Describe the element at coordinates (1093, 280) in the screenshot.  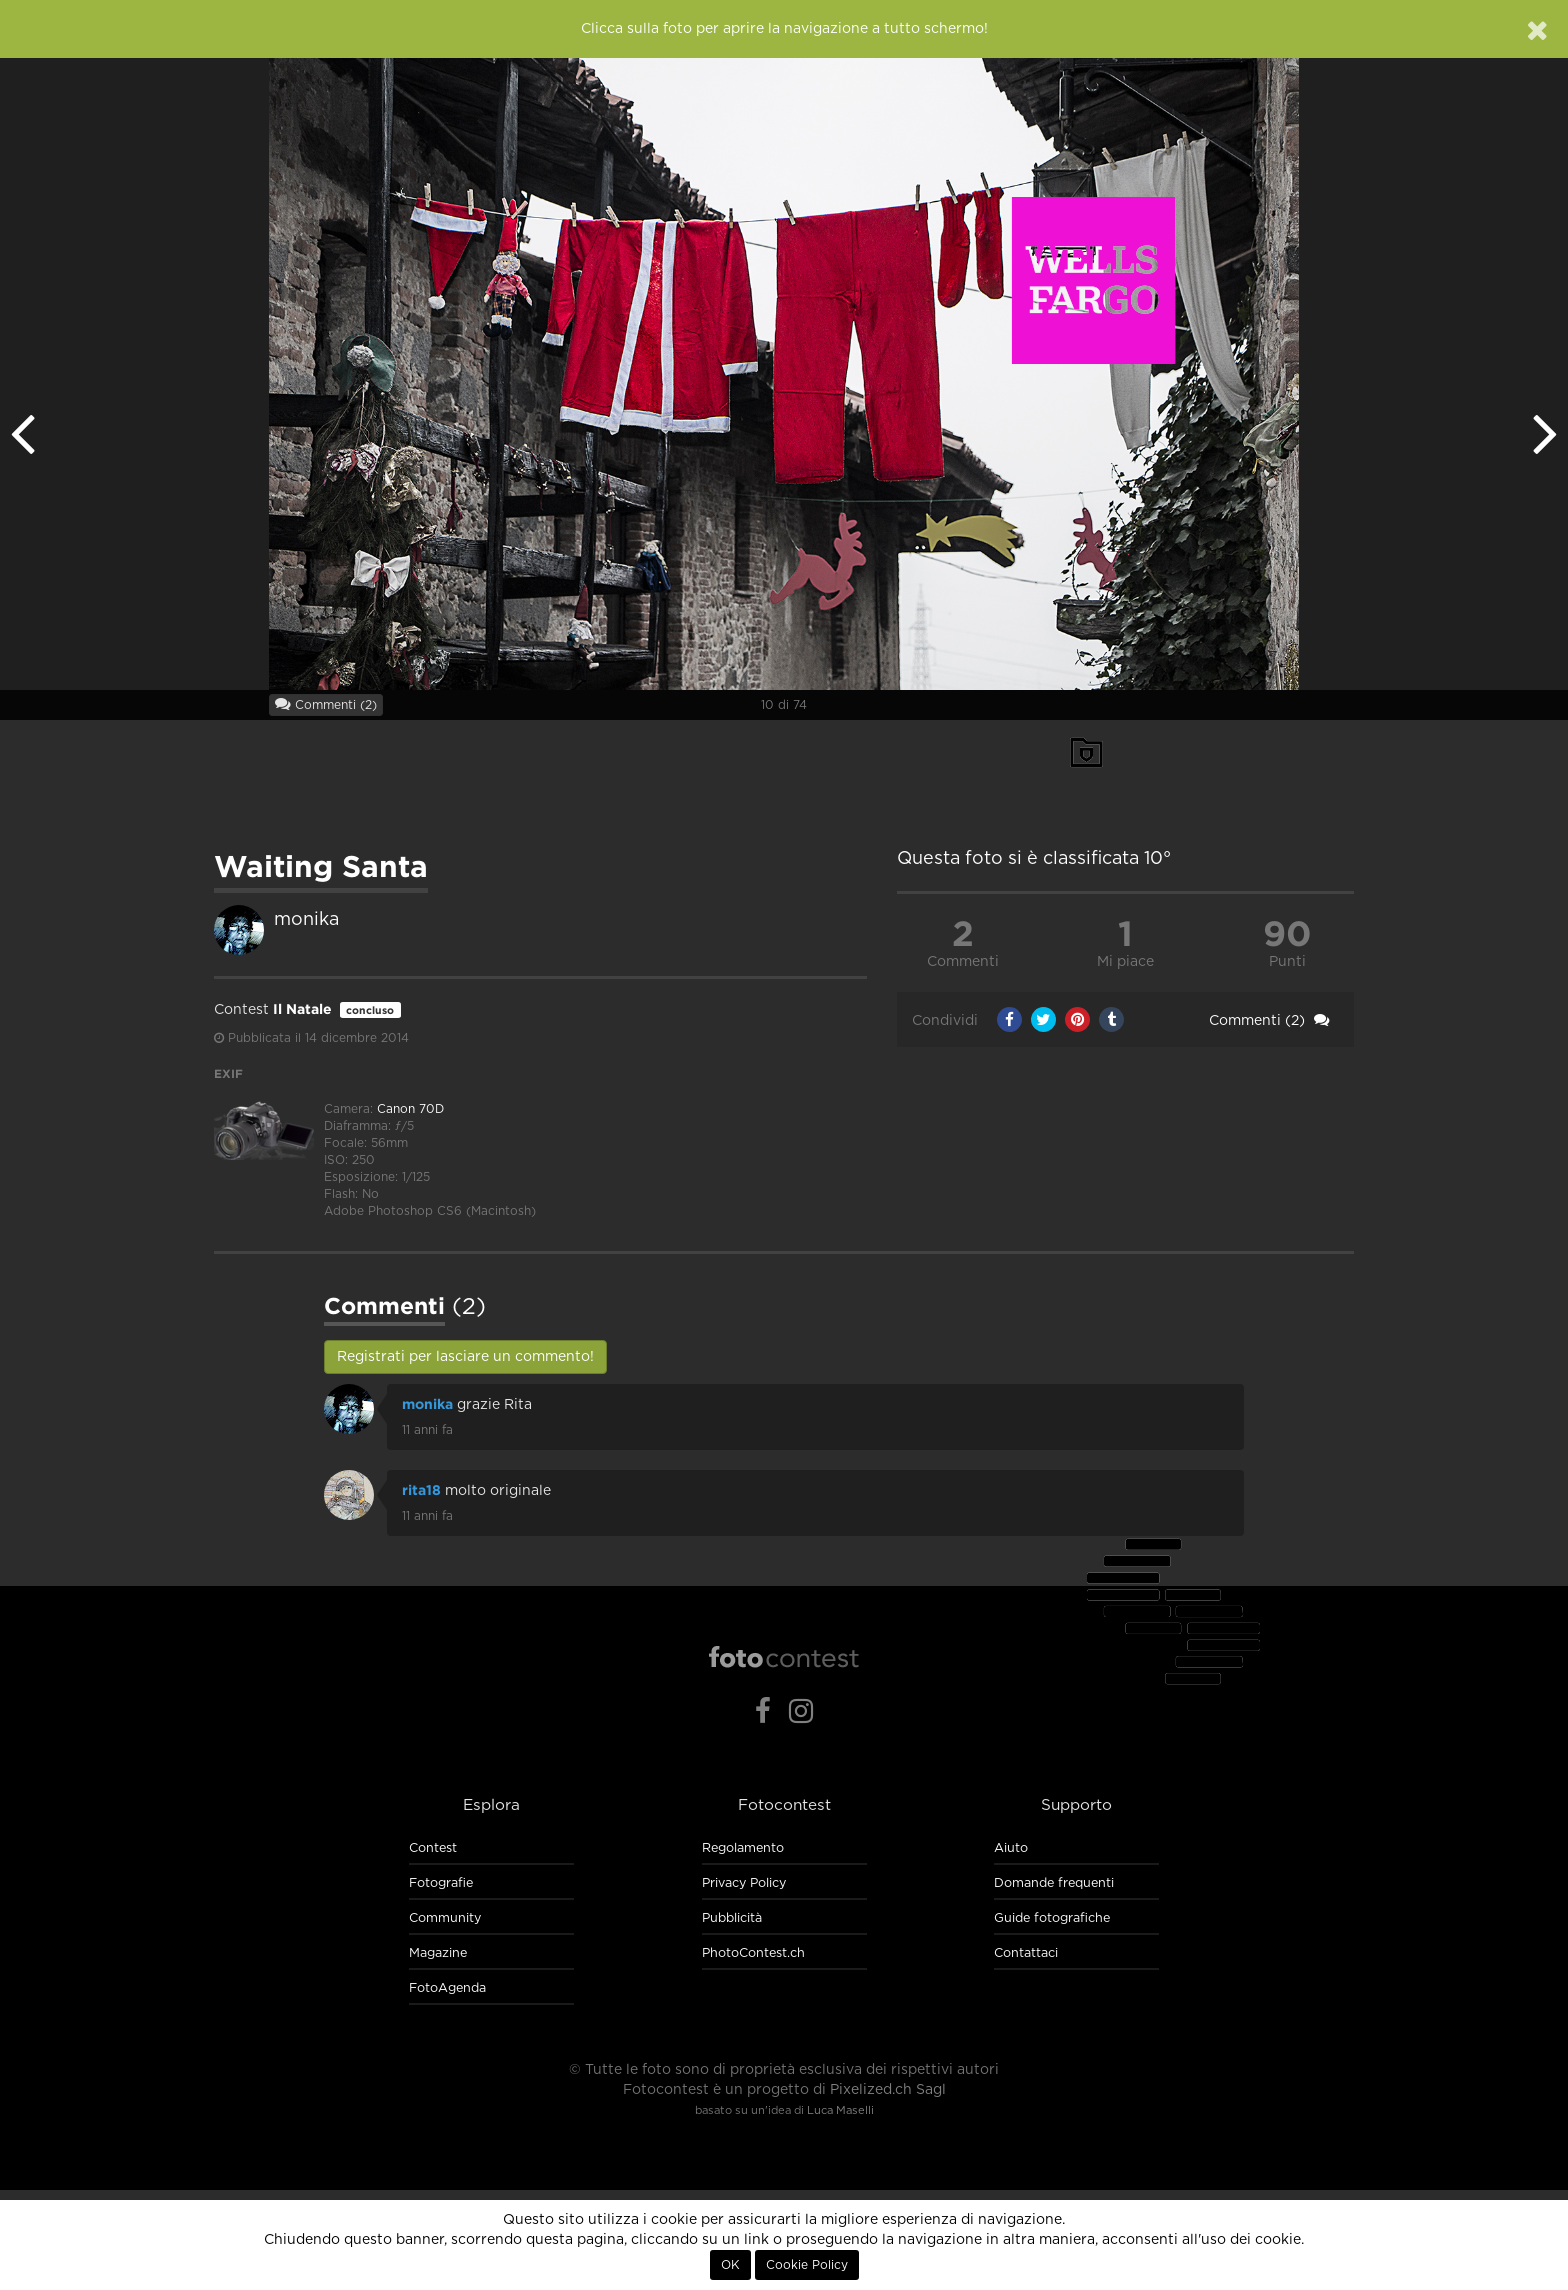
I see `open the Wells Fargo banking app` at that location.